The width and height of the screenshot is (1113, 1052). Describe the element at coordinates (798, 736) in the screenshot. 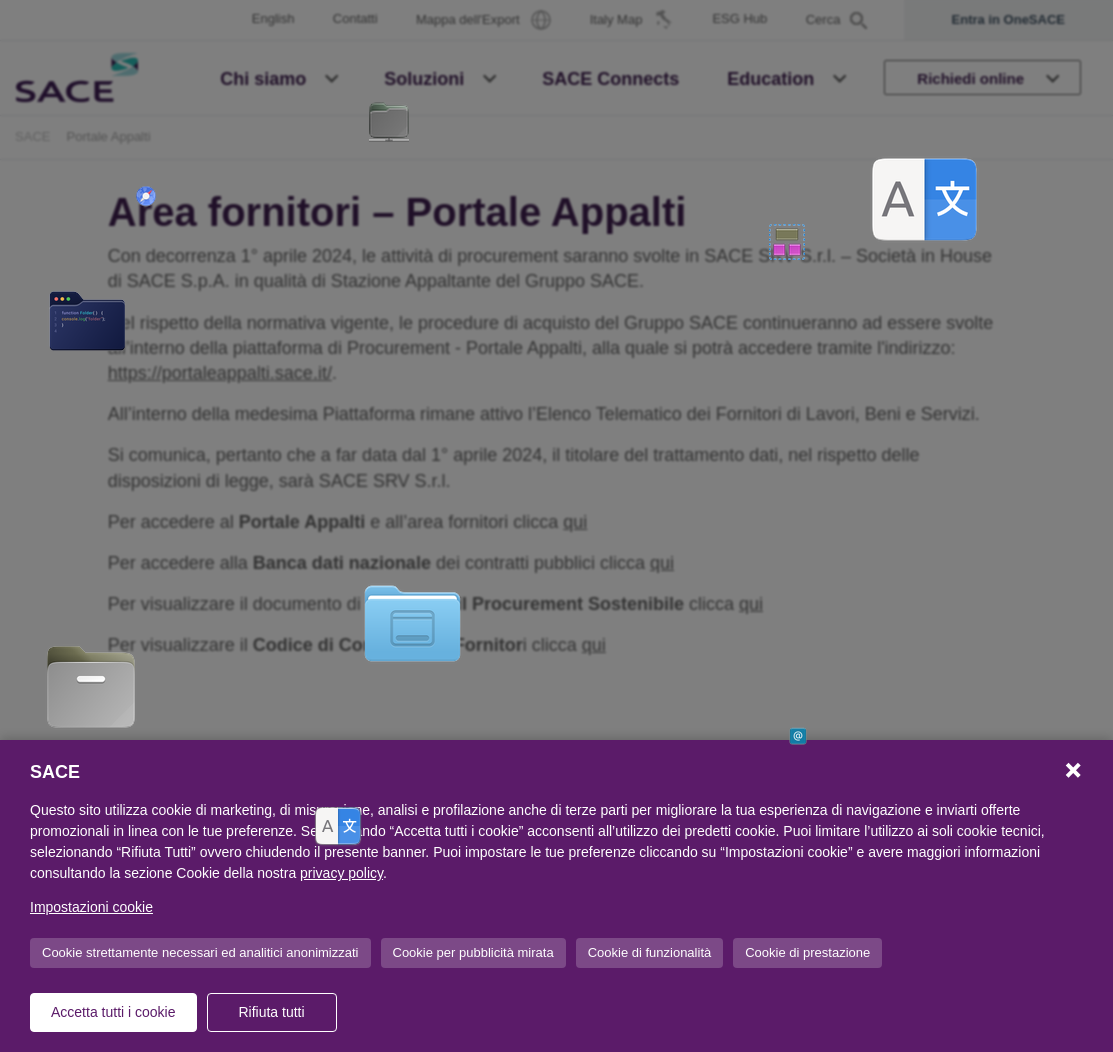

I see `access online accounts settings` at that location.